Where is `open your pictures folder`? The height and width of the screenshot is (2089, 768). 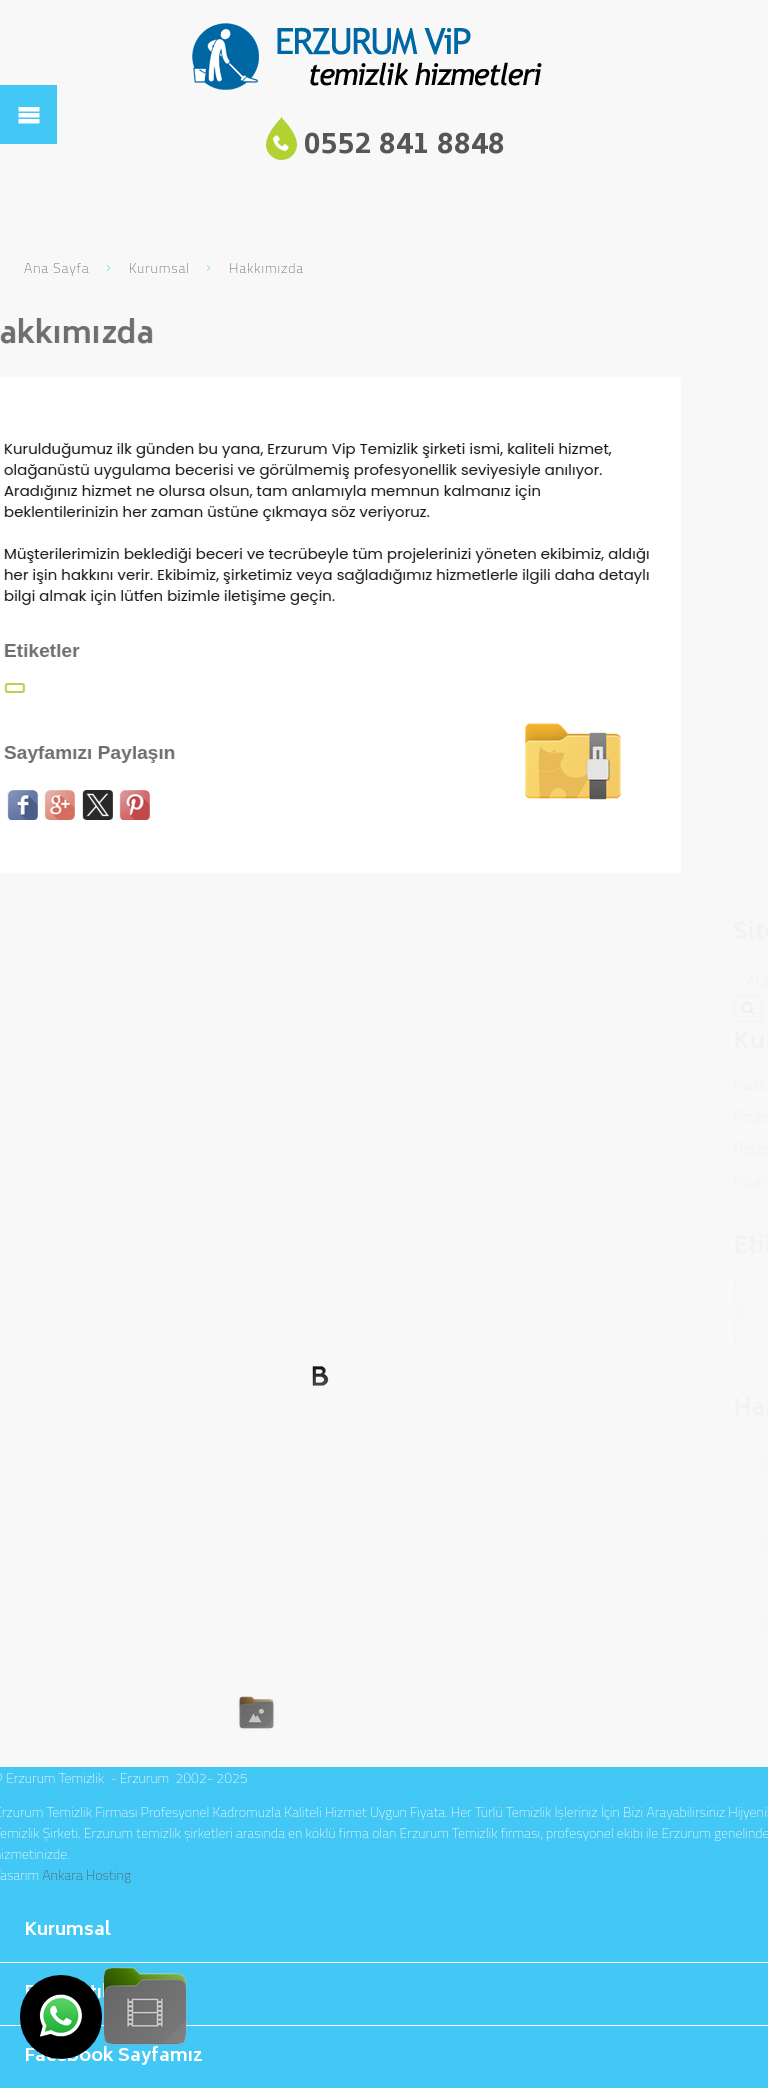 open your pictures folder is located at coordinates (256, 1712).